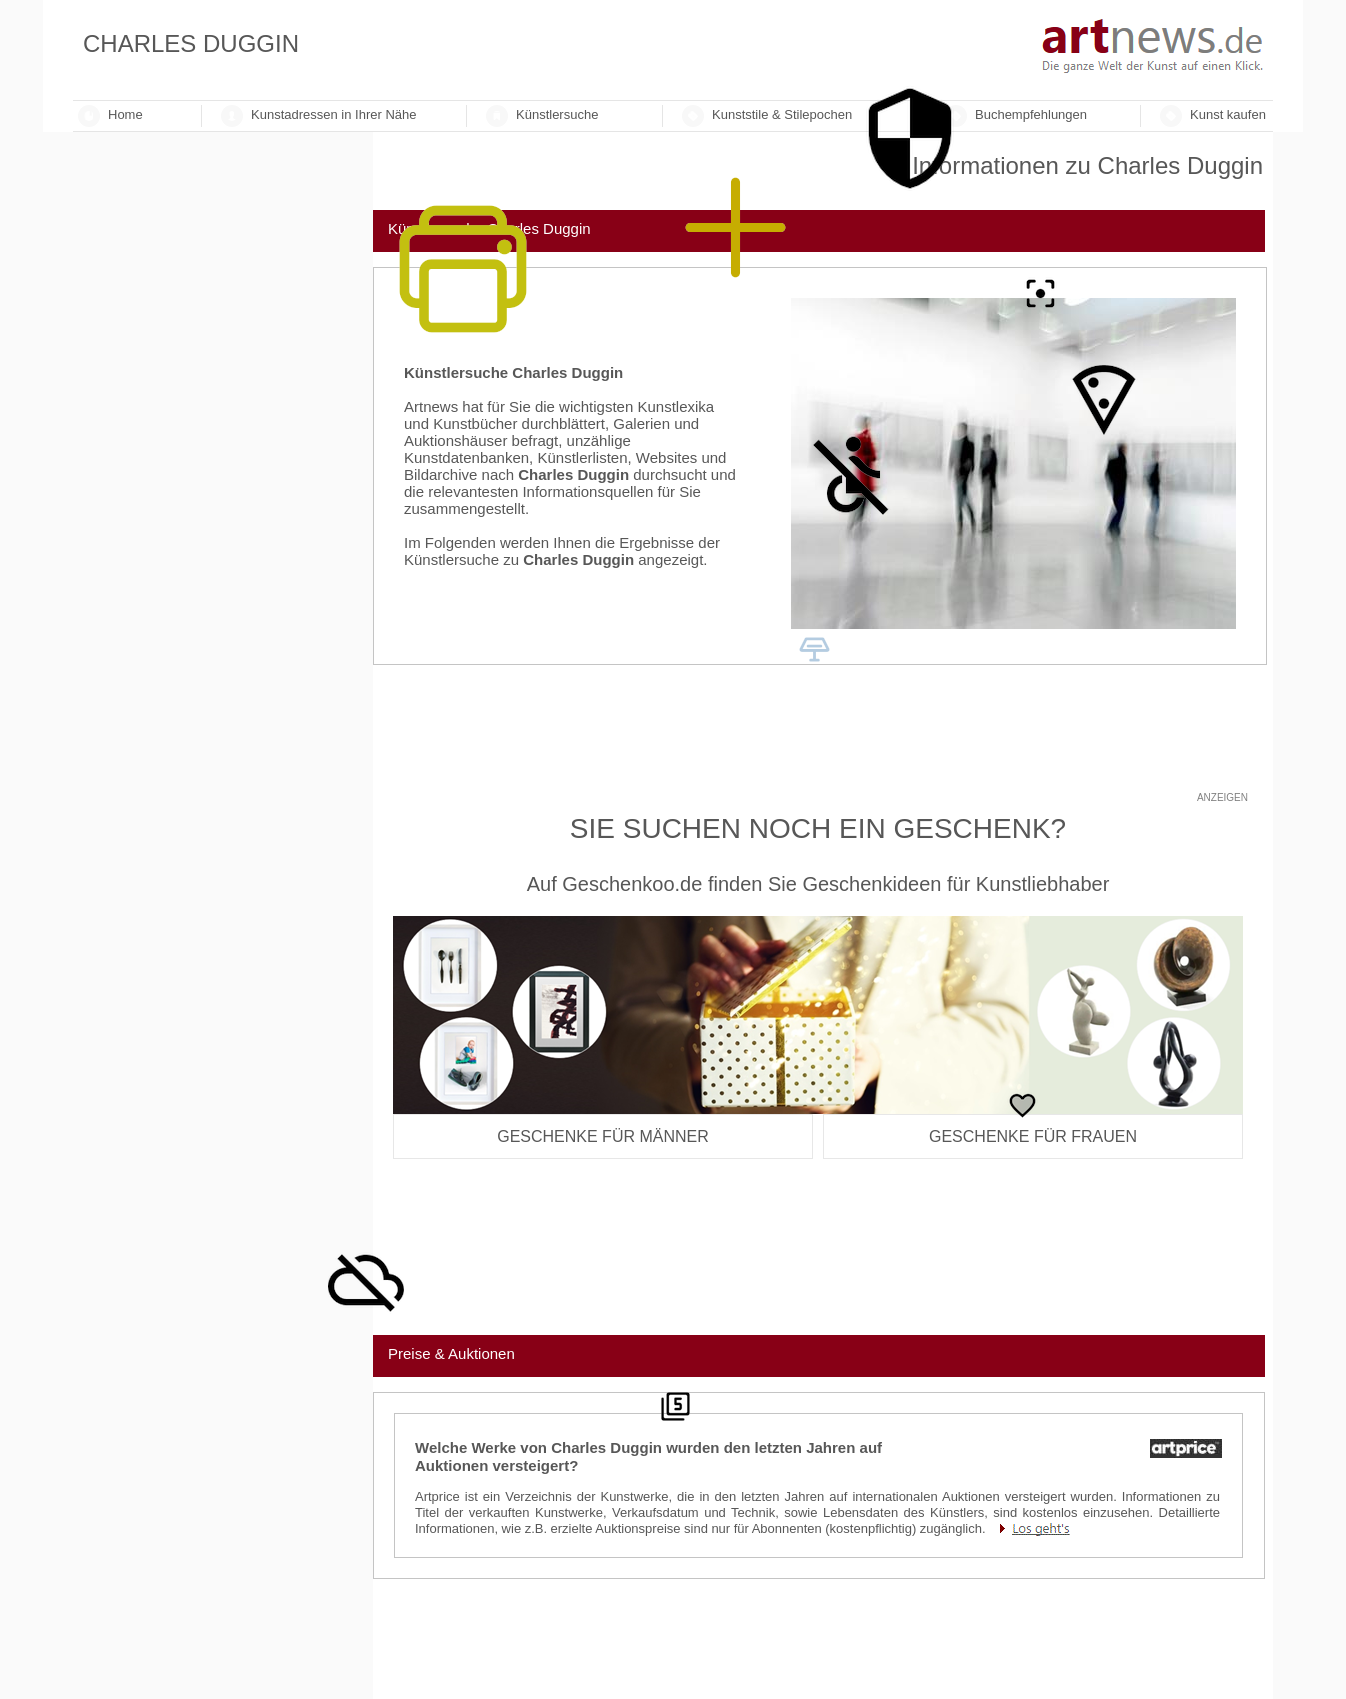 The height and width of the screenshot is (1699, 1346). I want to click on access presentation mode, so click(814, 649).